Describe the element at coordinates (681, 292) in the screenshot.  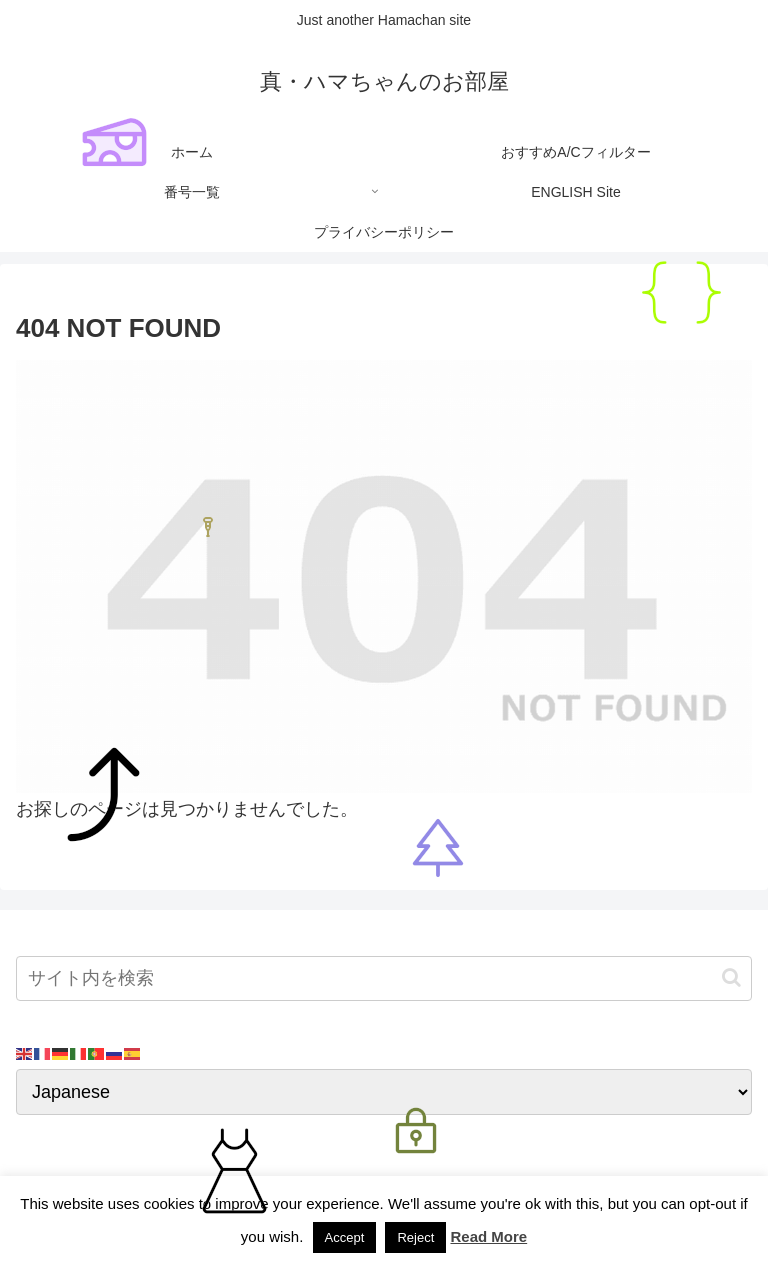
I see `access code or developer settings` at that location.